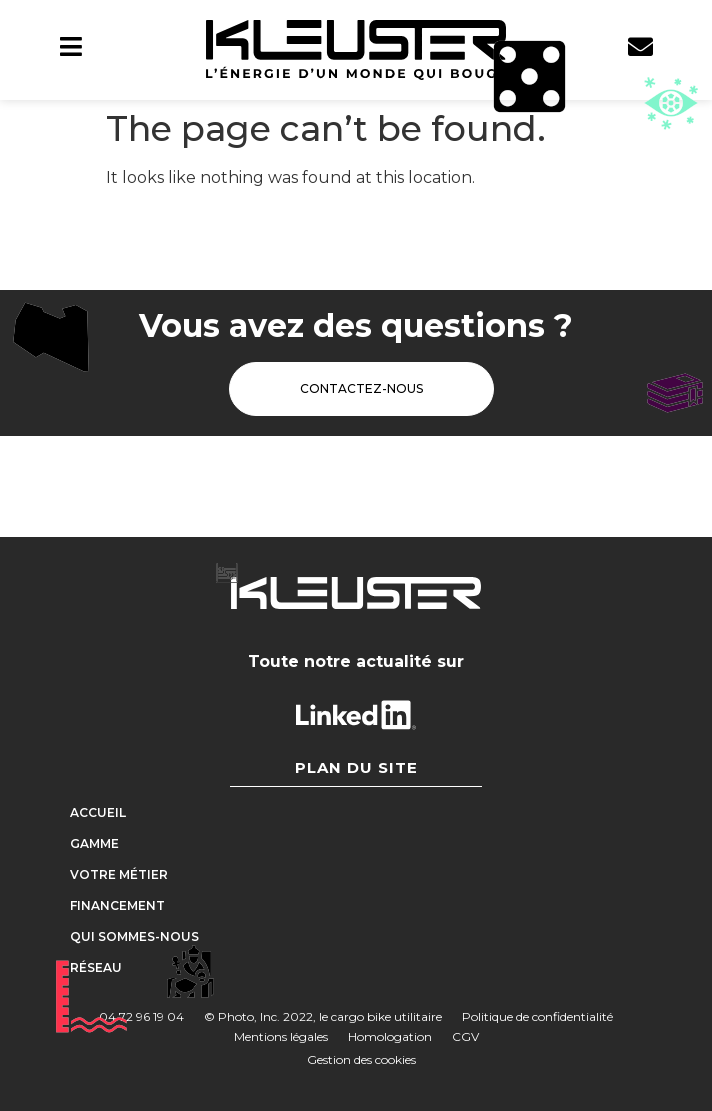  Describe the element at coordinates (675, 393) in the screenshot. I see `access your library or book collection` at that location.